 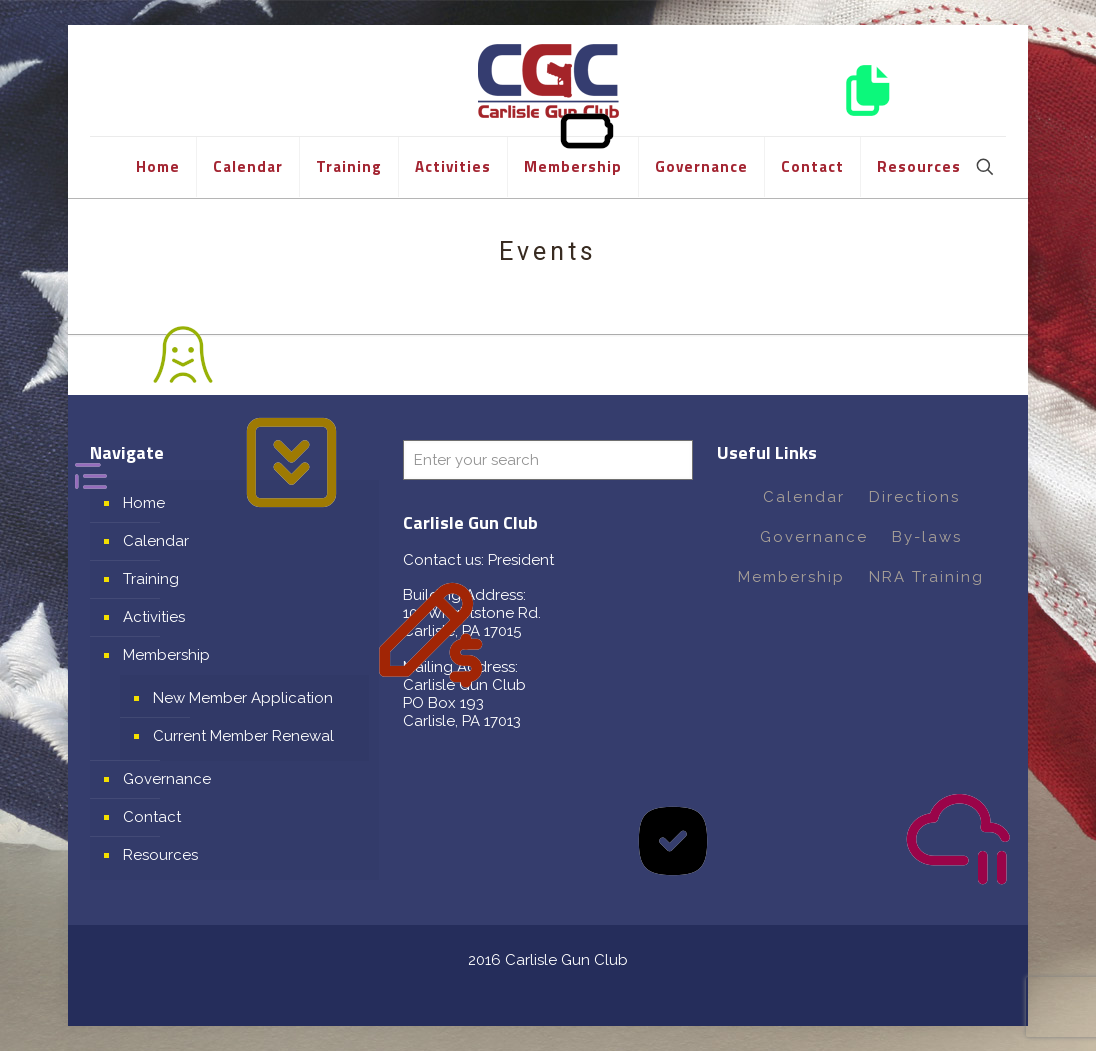 I want to click on collapse or minimize content section, so click(x=291, y=462).